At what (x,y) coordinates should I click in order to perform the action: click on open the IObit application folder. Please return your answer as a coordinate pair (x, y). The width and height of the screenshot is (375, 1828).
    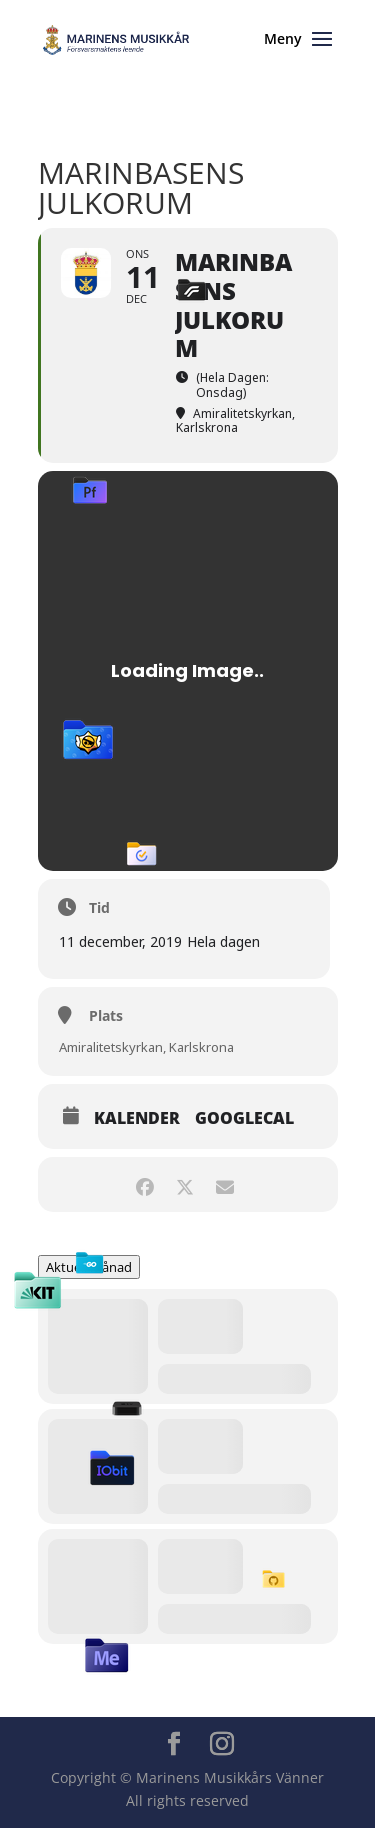
    Looking at the image, I should click on (112, 1469).